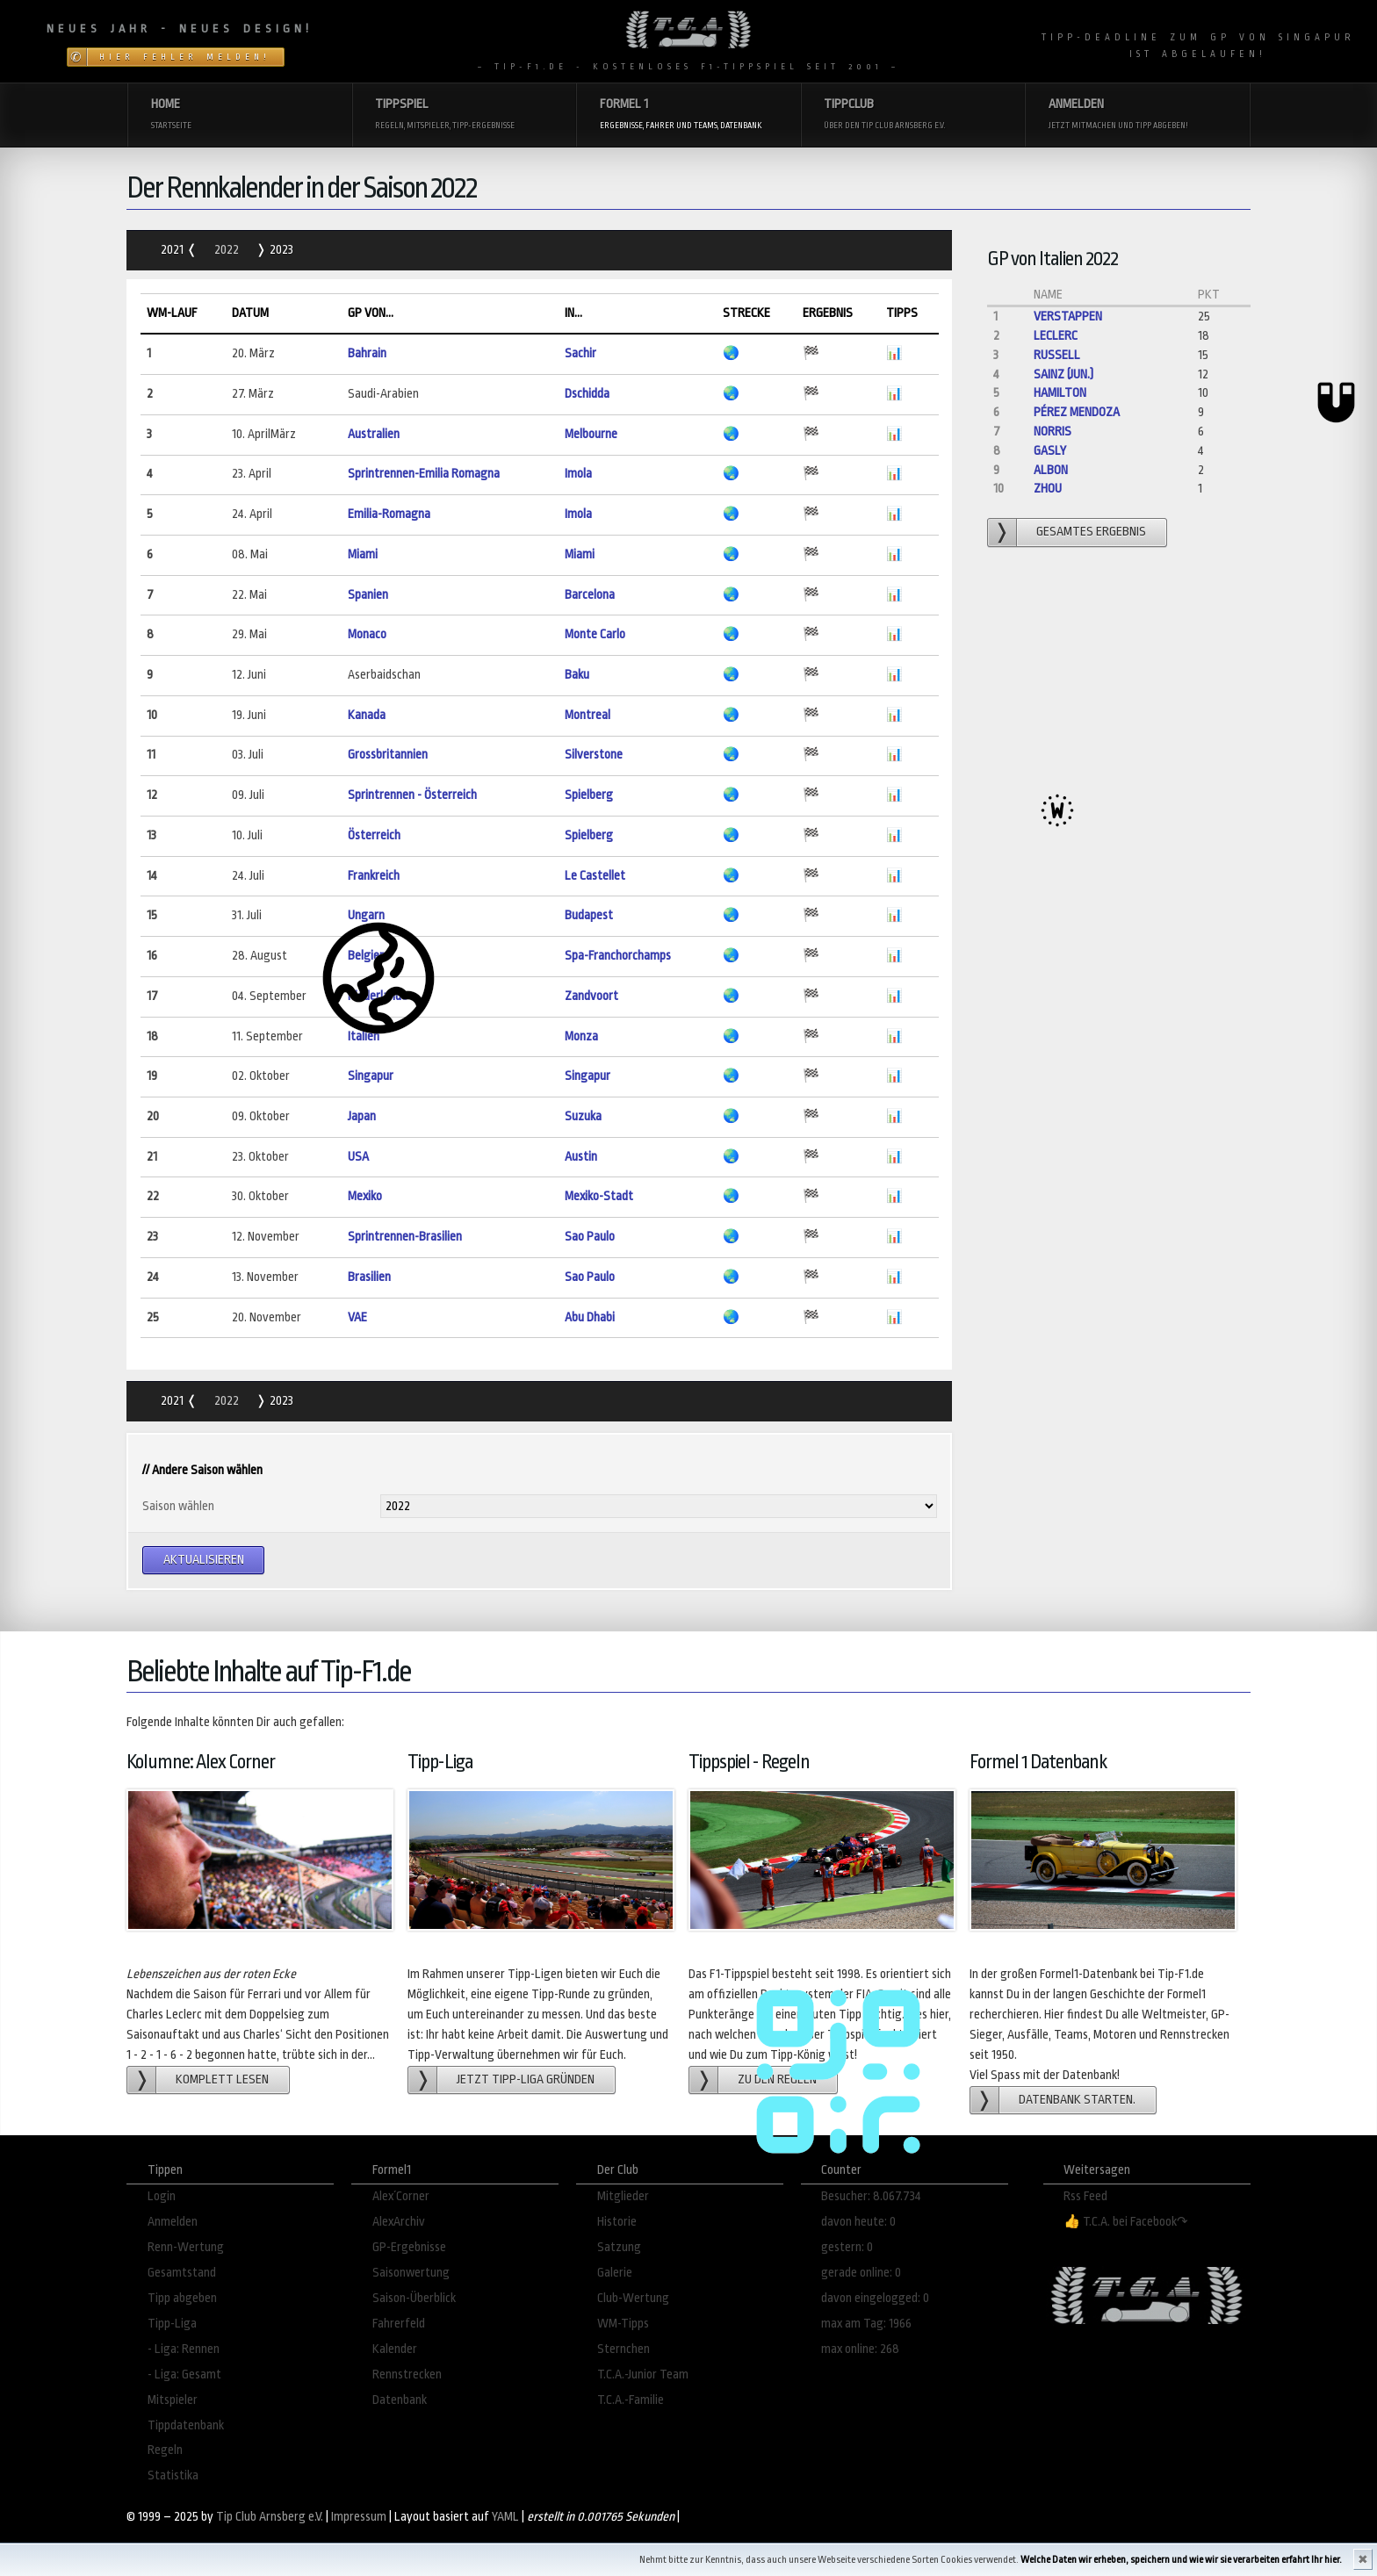 Image resolution: width=1377 pixels, height=2576 pixels. What do you see at coordinates (838, 2071) in the screenshot?
I see `scan or generate a QR code` at bounding box center [838, 2071].